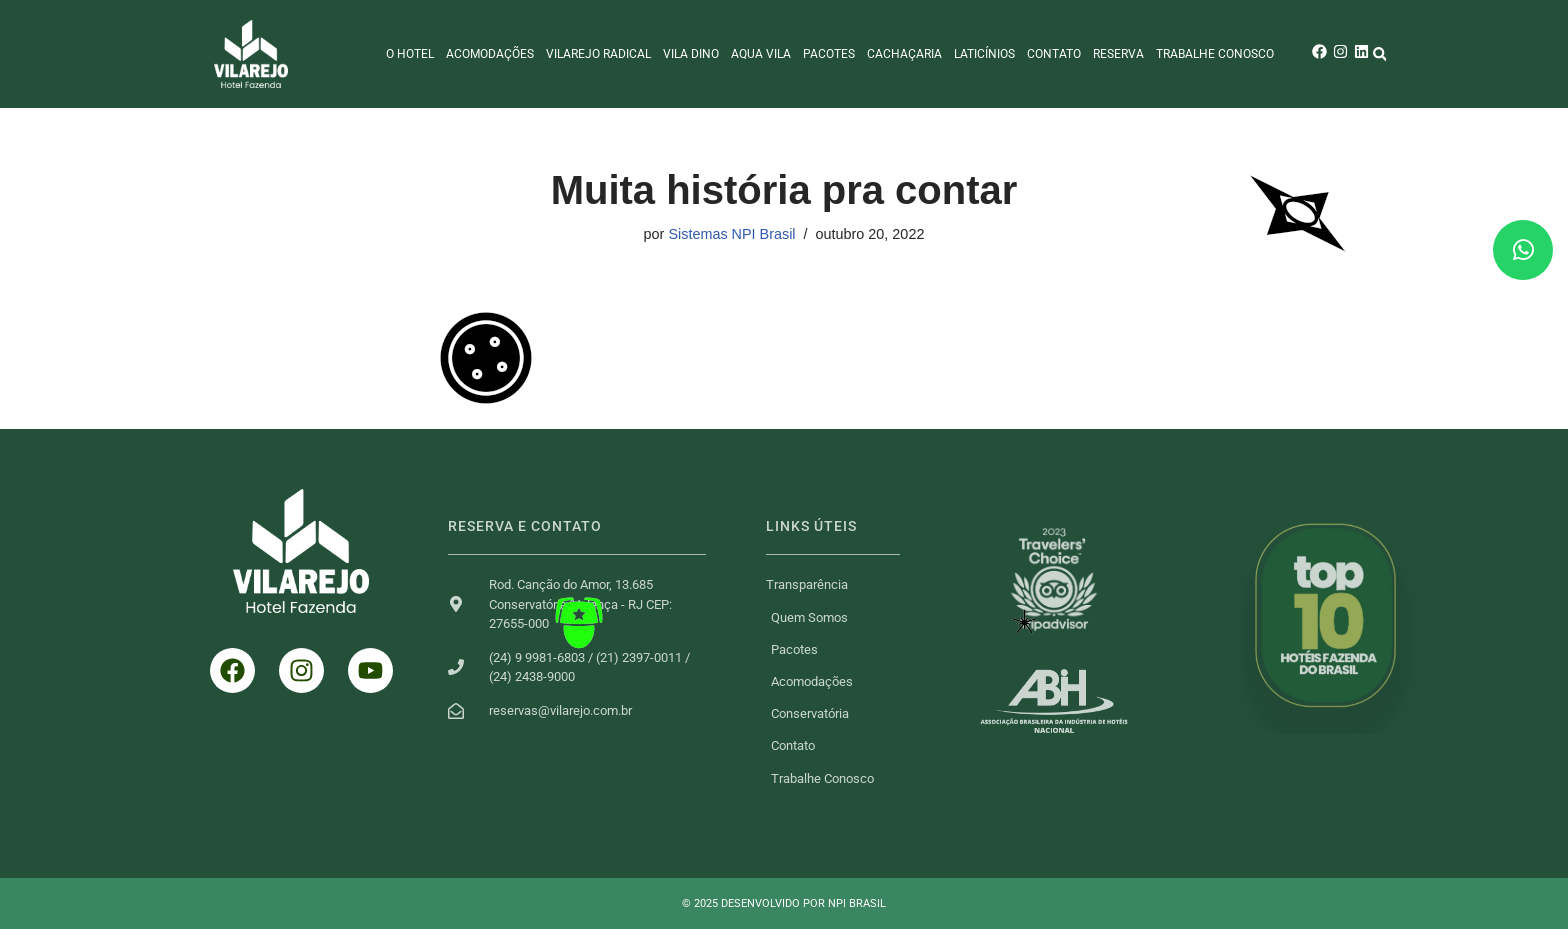  I want to click on mark as favorite, so click(1298, 213).